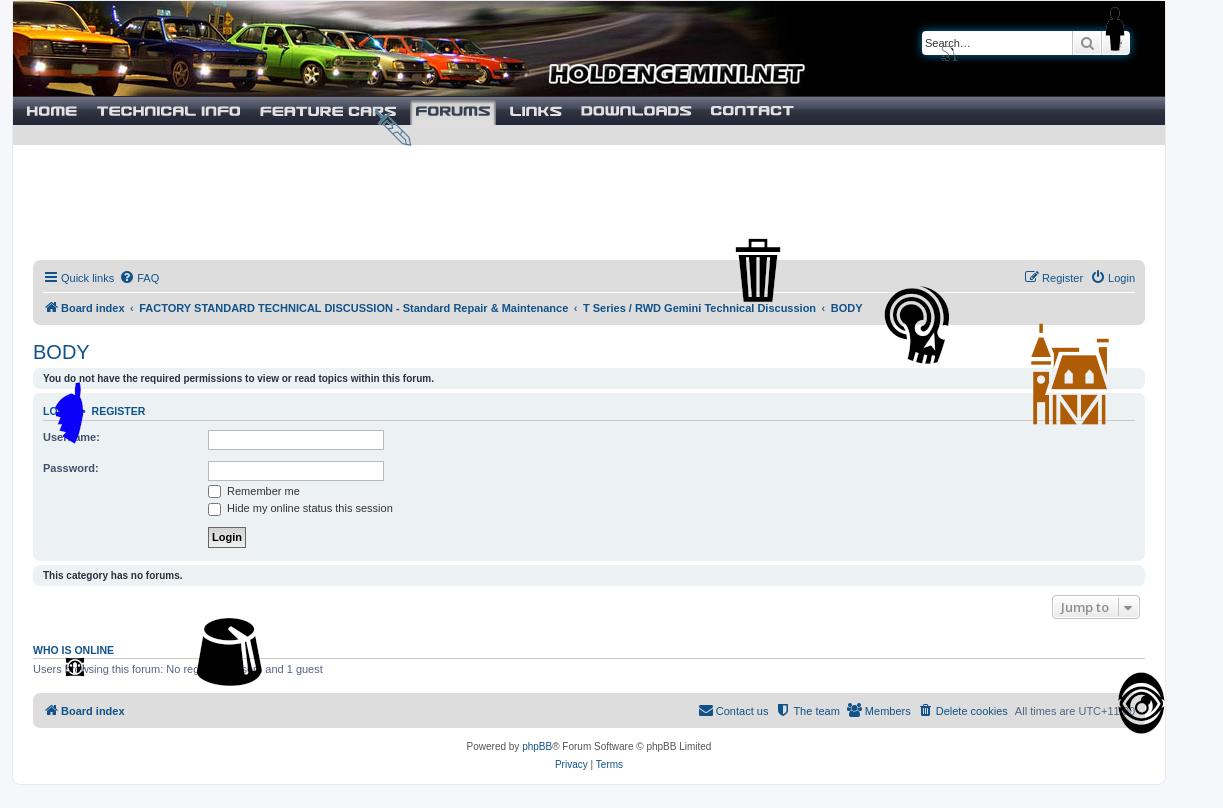  Describe the element at coordinates (69, 413) in the screenshot. I see `represents Corsica region or Corsican-related content` at that location.